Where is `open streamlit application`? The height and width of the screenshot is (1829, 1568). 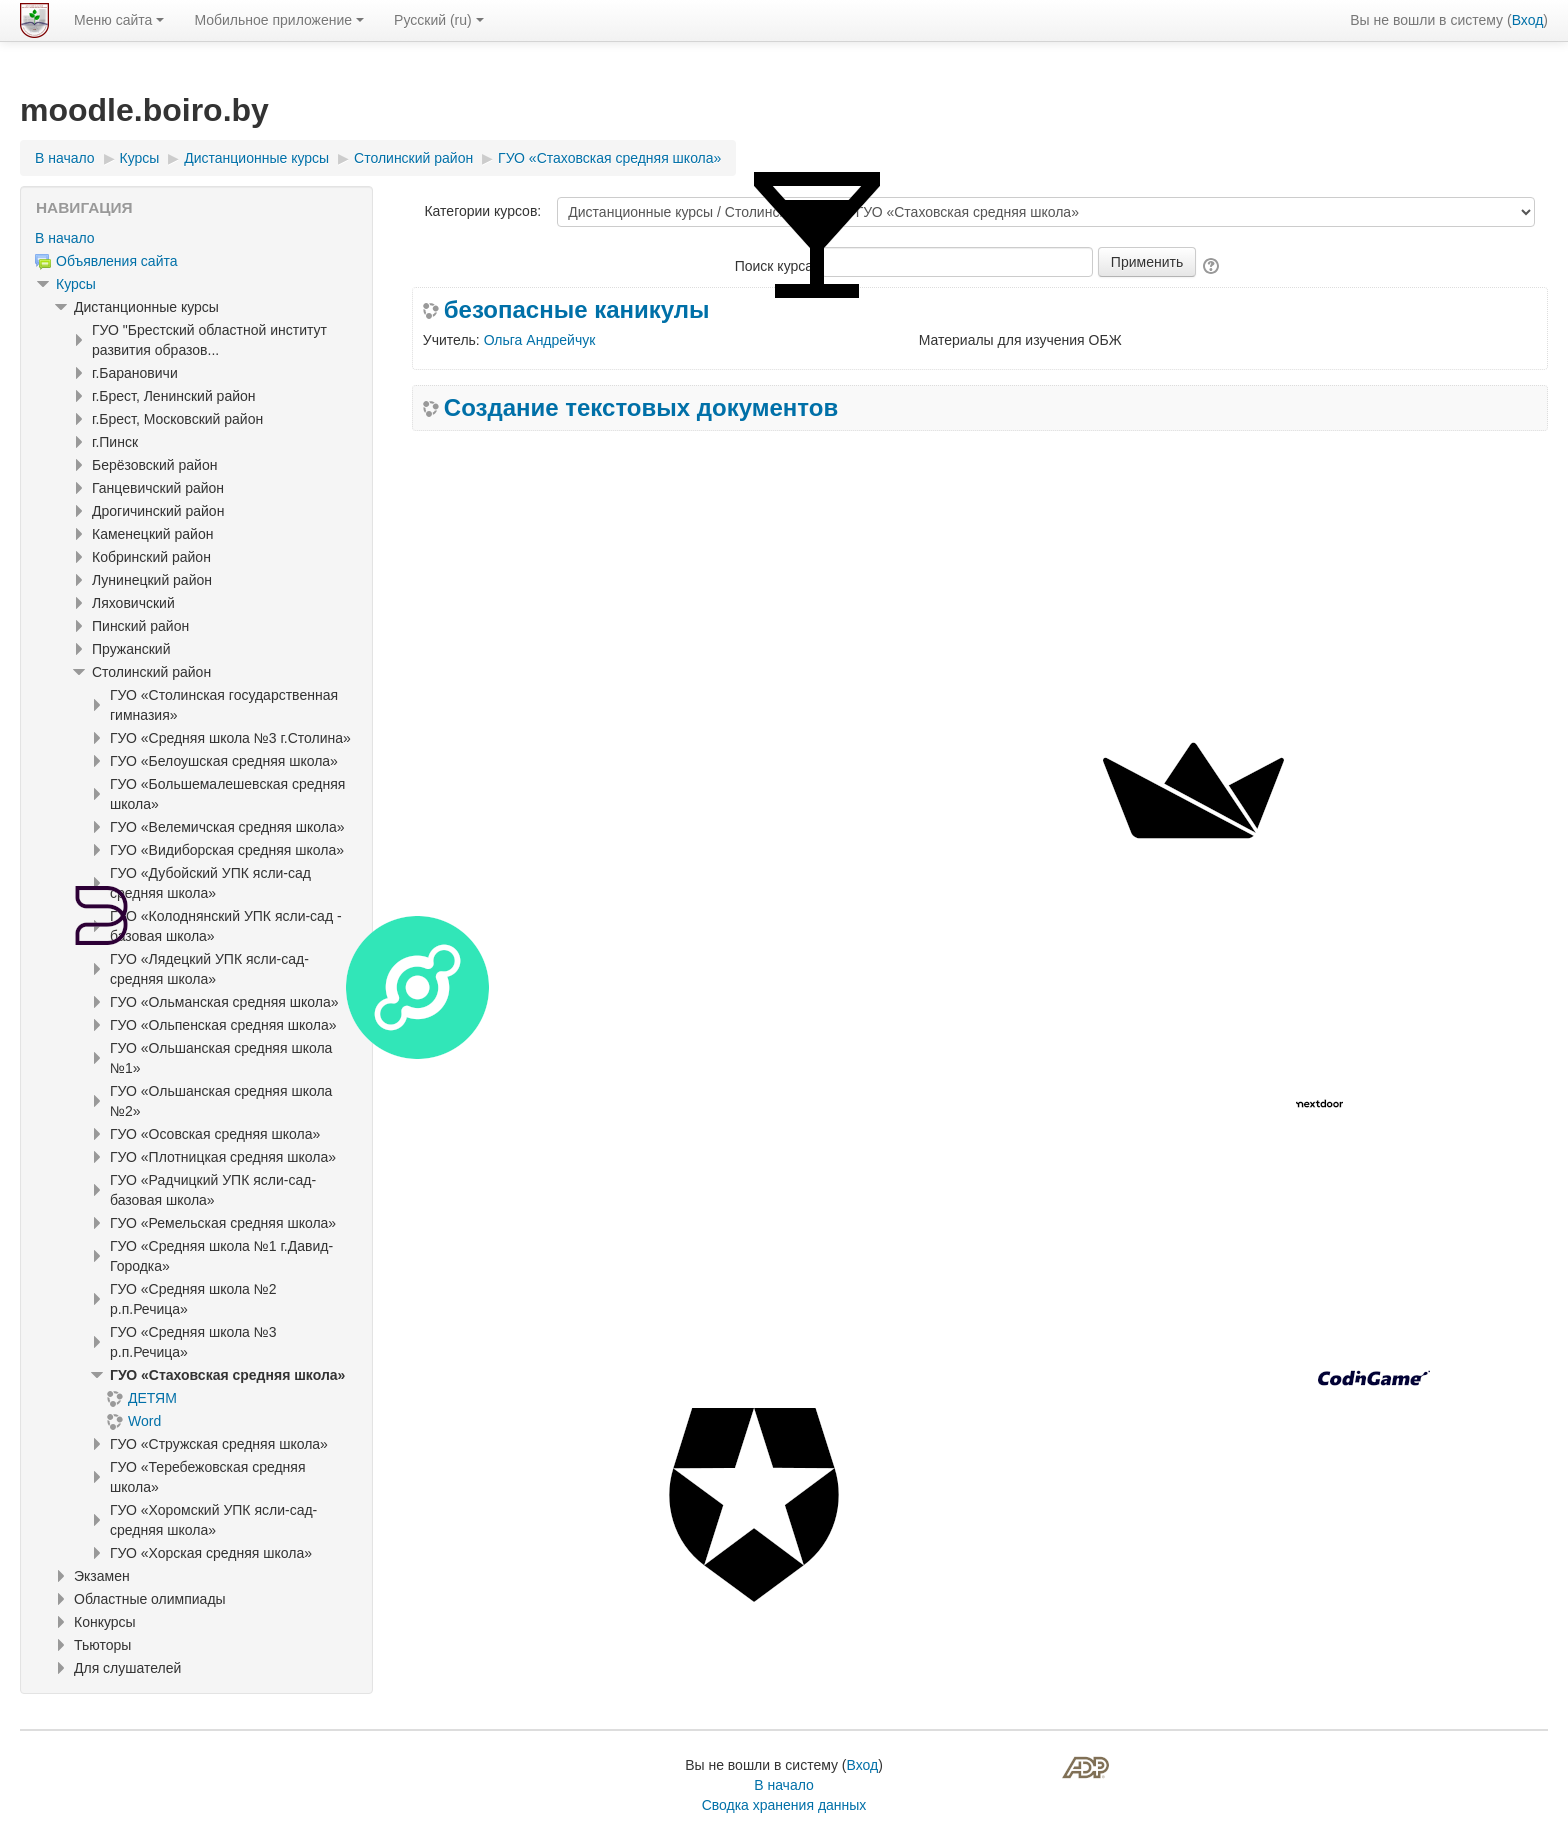
open streamlit application is located at coordinates (1193, 790).